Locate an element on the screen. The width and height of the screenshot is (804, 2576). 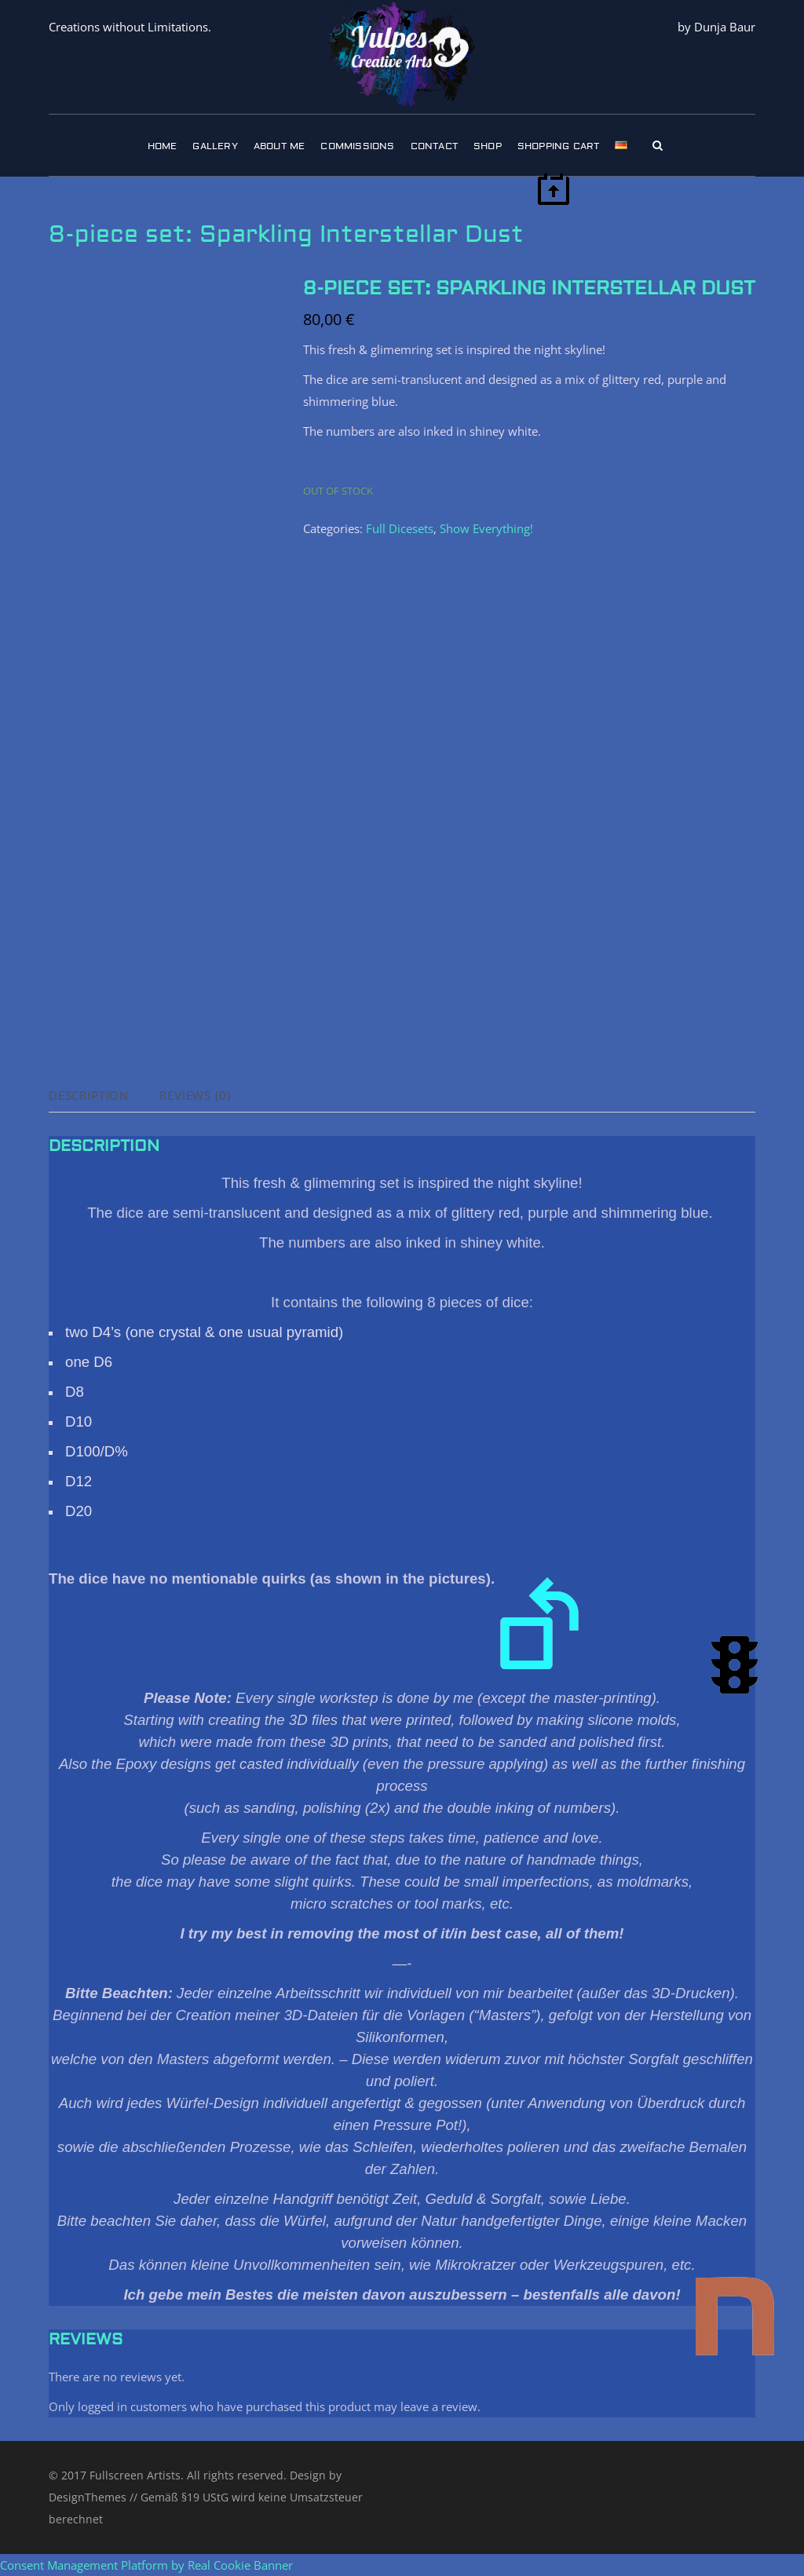
open the Note app is located at coordinates (735, 2316).